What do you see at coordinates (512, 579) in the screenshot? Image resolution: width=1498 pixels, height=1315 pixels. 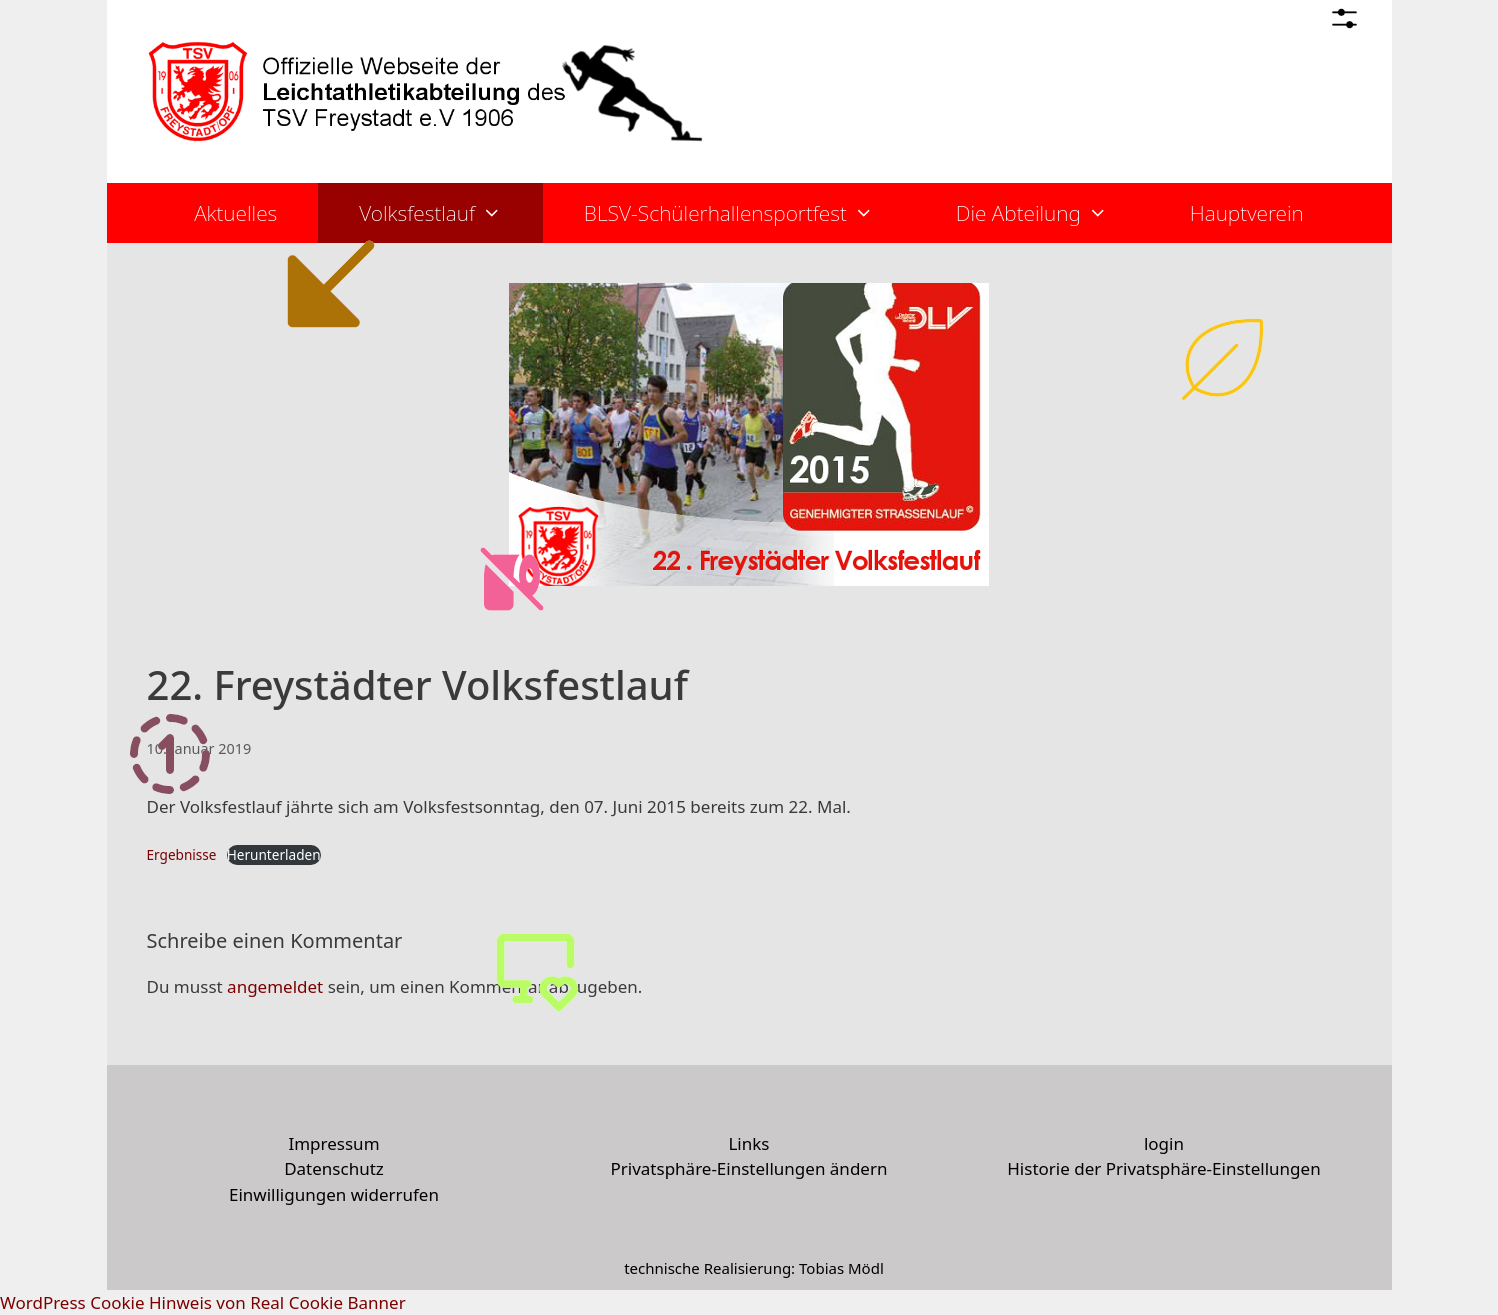 I see `indicates toilet paper is out of stock or unavailable` at bounding box center [512, 579].